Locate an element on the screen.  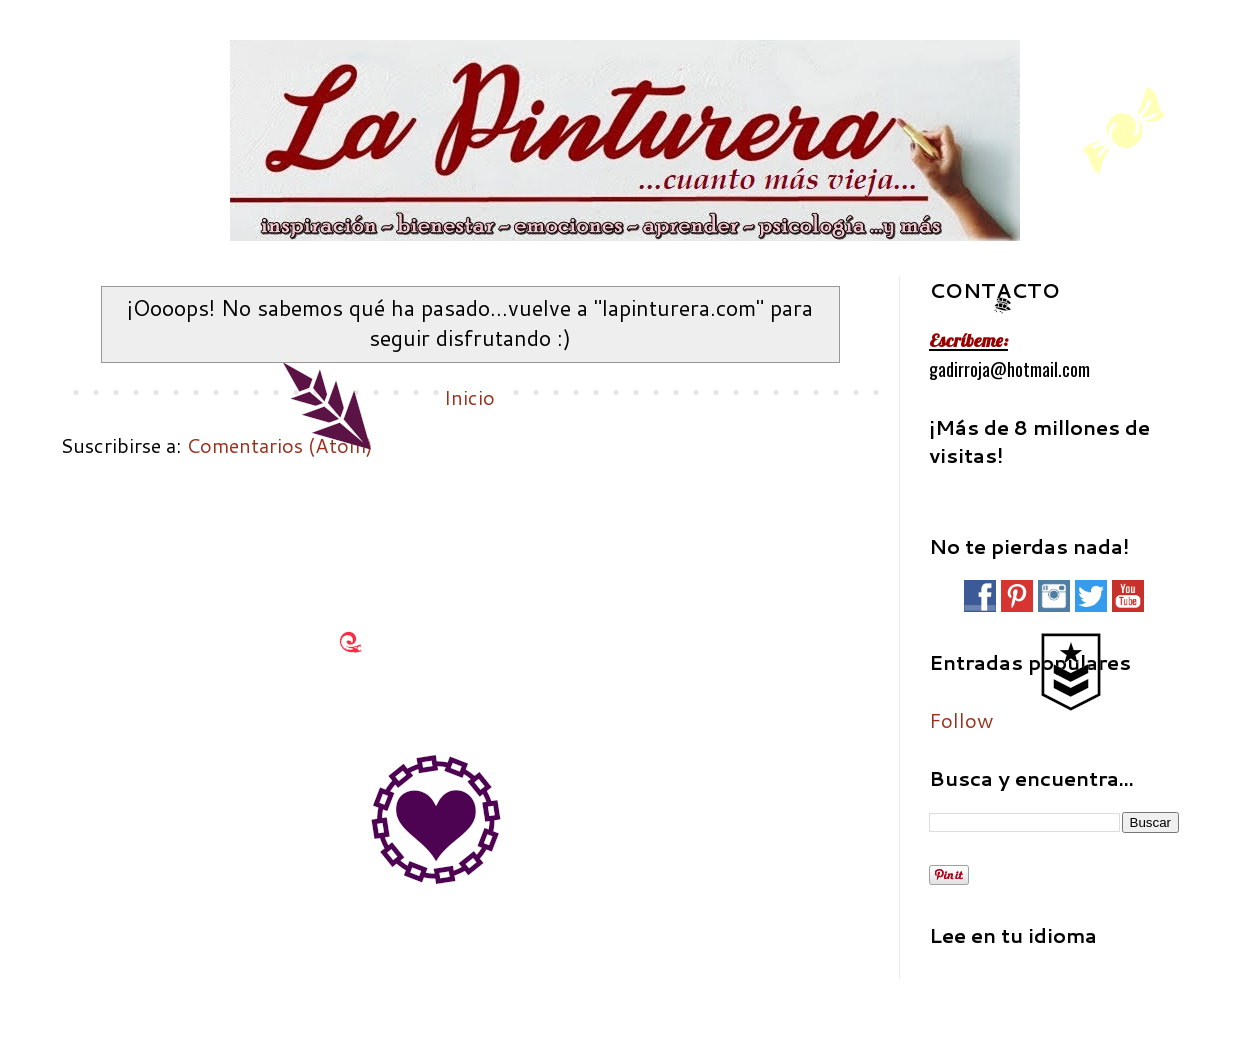
indicates a locked or committed relationship status is located at coordinates (435, 820).